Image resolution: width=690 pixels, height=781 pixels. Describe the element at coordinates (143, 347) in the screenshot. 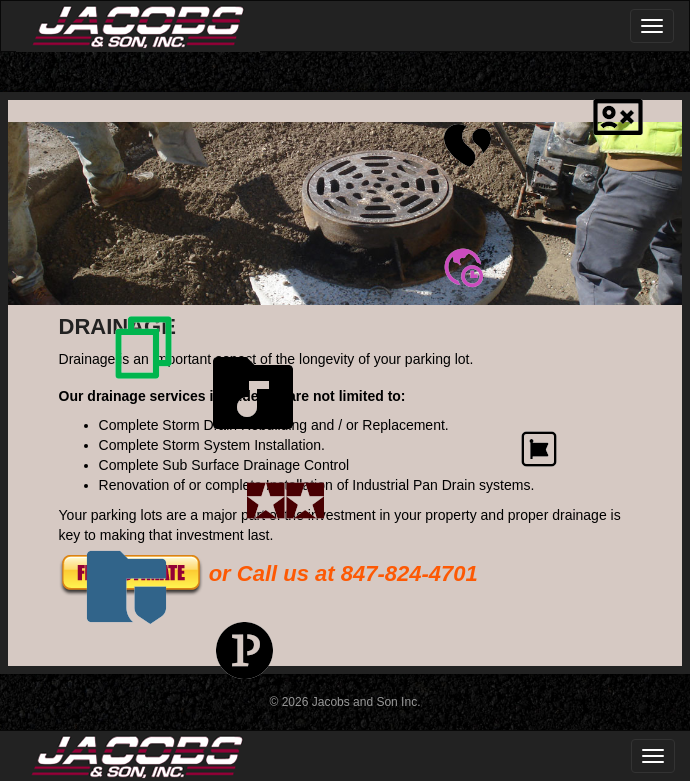

I see `copy file to clipboard` at that location.